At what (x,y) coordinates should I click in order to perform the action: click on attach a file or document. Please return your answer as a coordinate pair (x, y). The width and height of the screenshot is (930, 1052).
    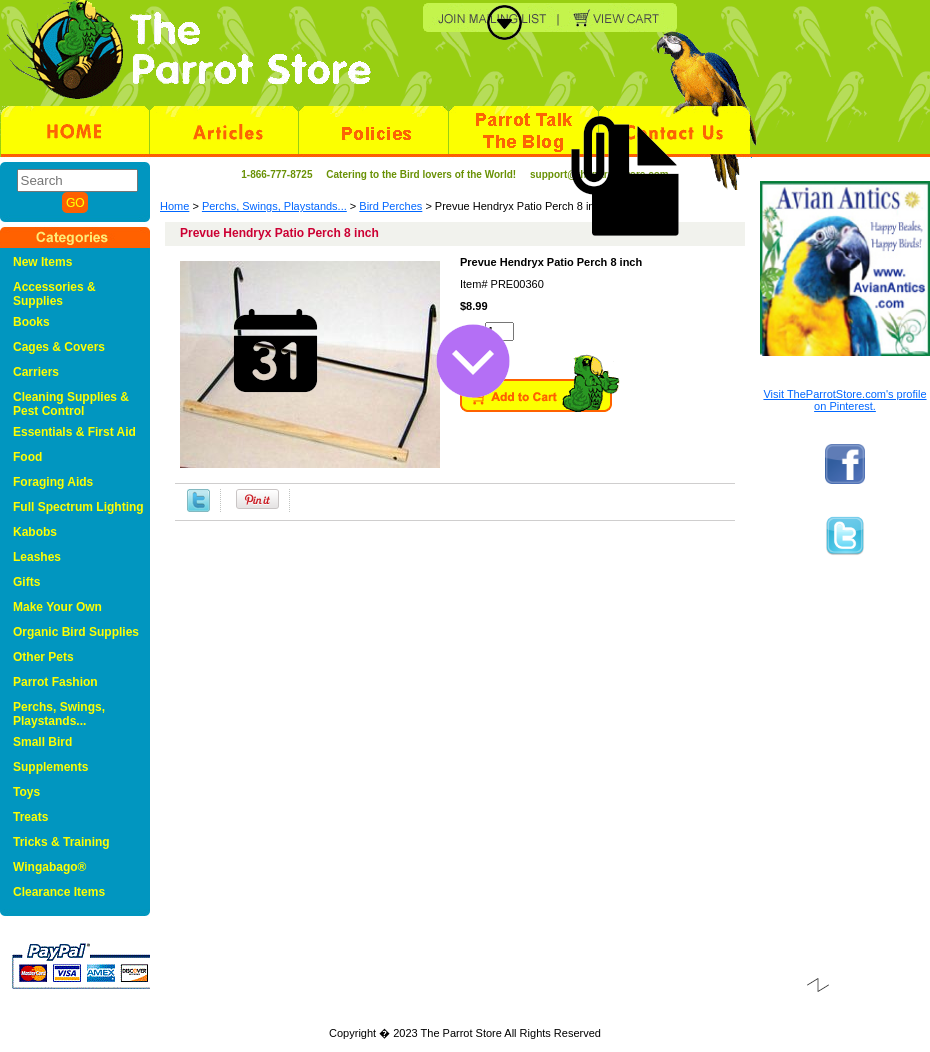
    Looking at the image, I should click on (625, 178).